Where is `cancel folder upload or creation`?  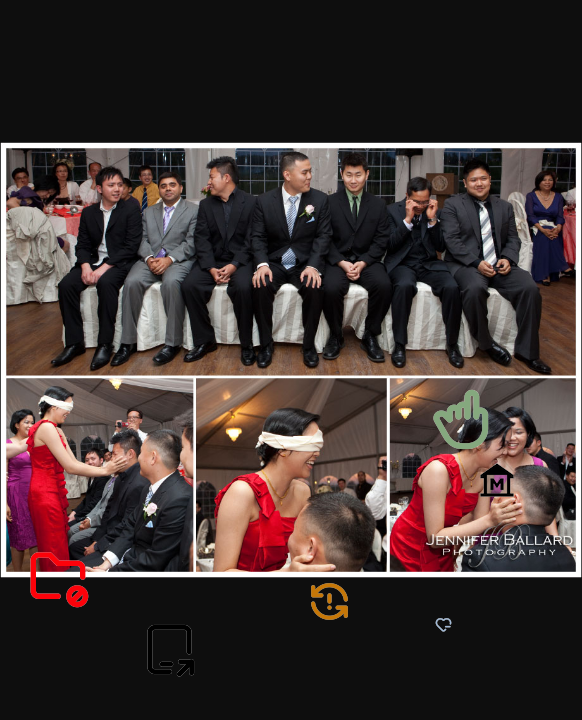
cancel folder upload or creation is located at coordinates (58, 577).